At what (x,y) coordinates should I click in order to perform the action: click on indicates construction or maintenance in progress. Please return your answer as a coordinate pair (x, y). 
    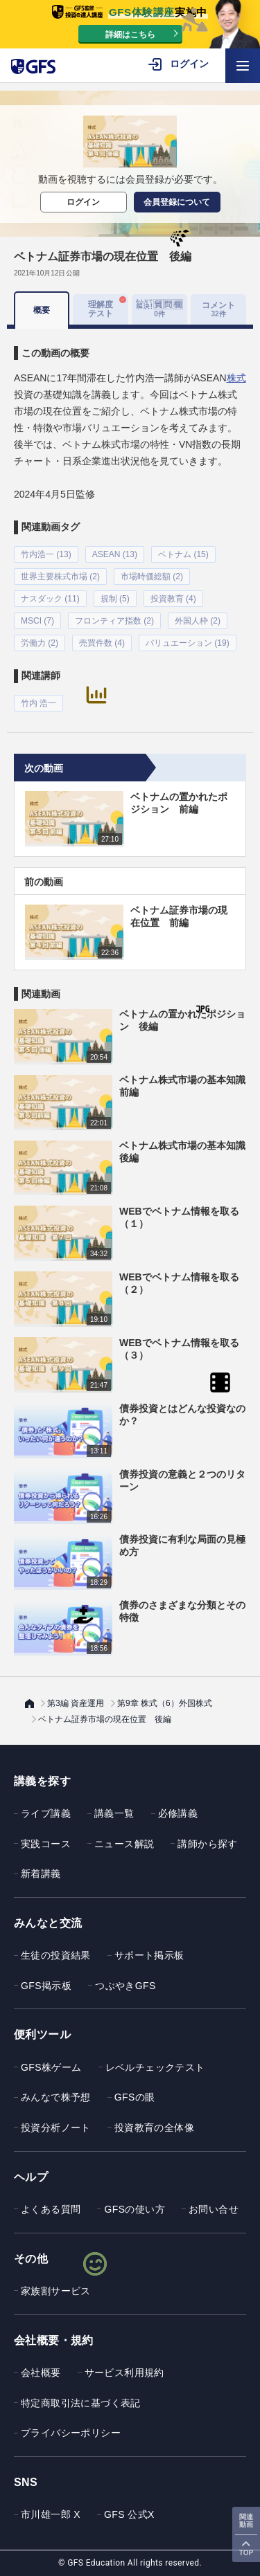
    Looking at the image, I should click on (195, 20).